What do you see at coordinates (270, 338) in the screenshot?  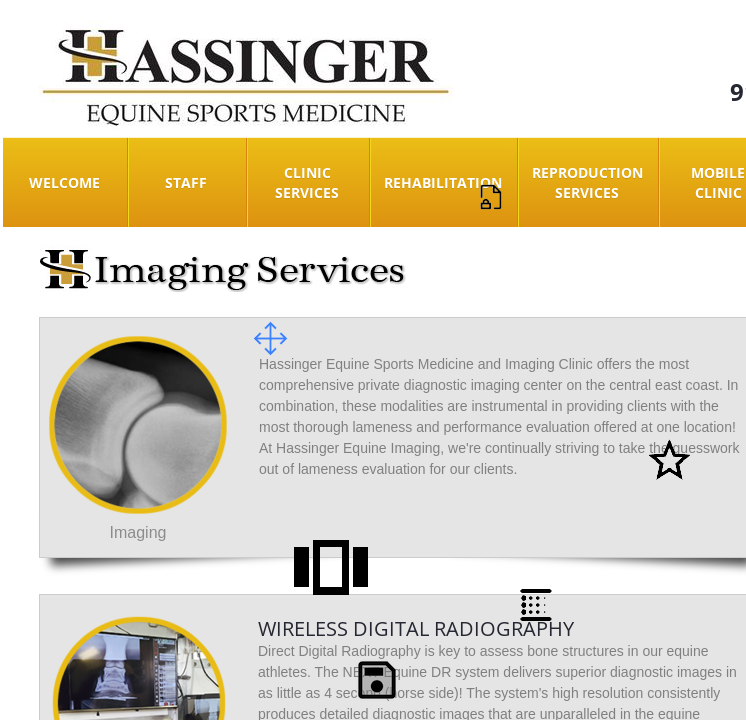 I see `move or reposition an element` at bounding box center [270, 338].